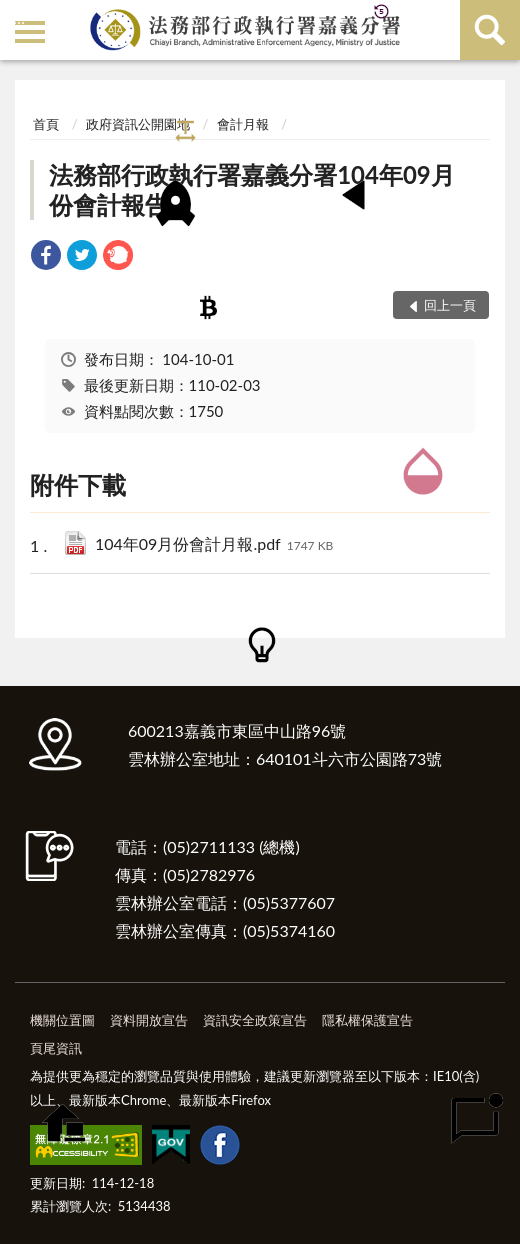 The image size is (520, 1244). I want to click on indicates unread messages in chat, so click(475, 1119).